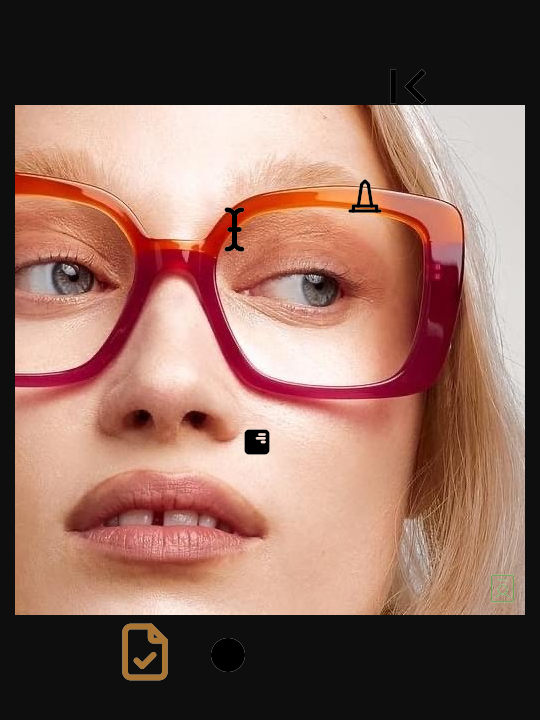  Describe the element at coordinates (365, 196) in the screenshot. I see `view monuments or landmarks nearby` at that location.